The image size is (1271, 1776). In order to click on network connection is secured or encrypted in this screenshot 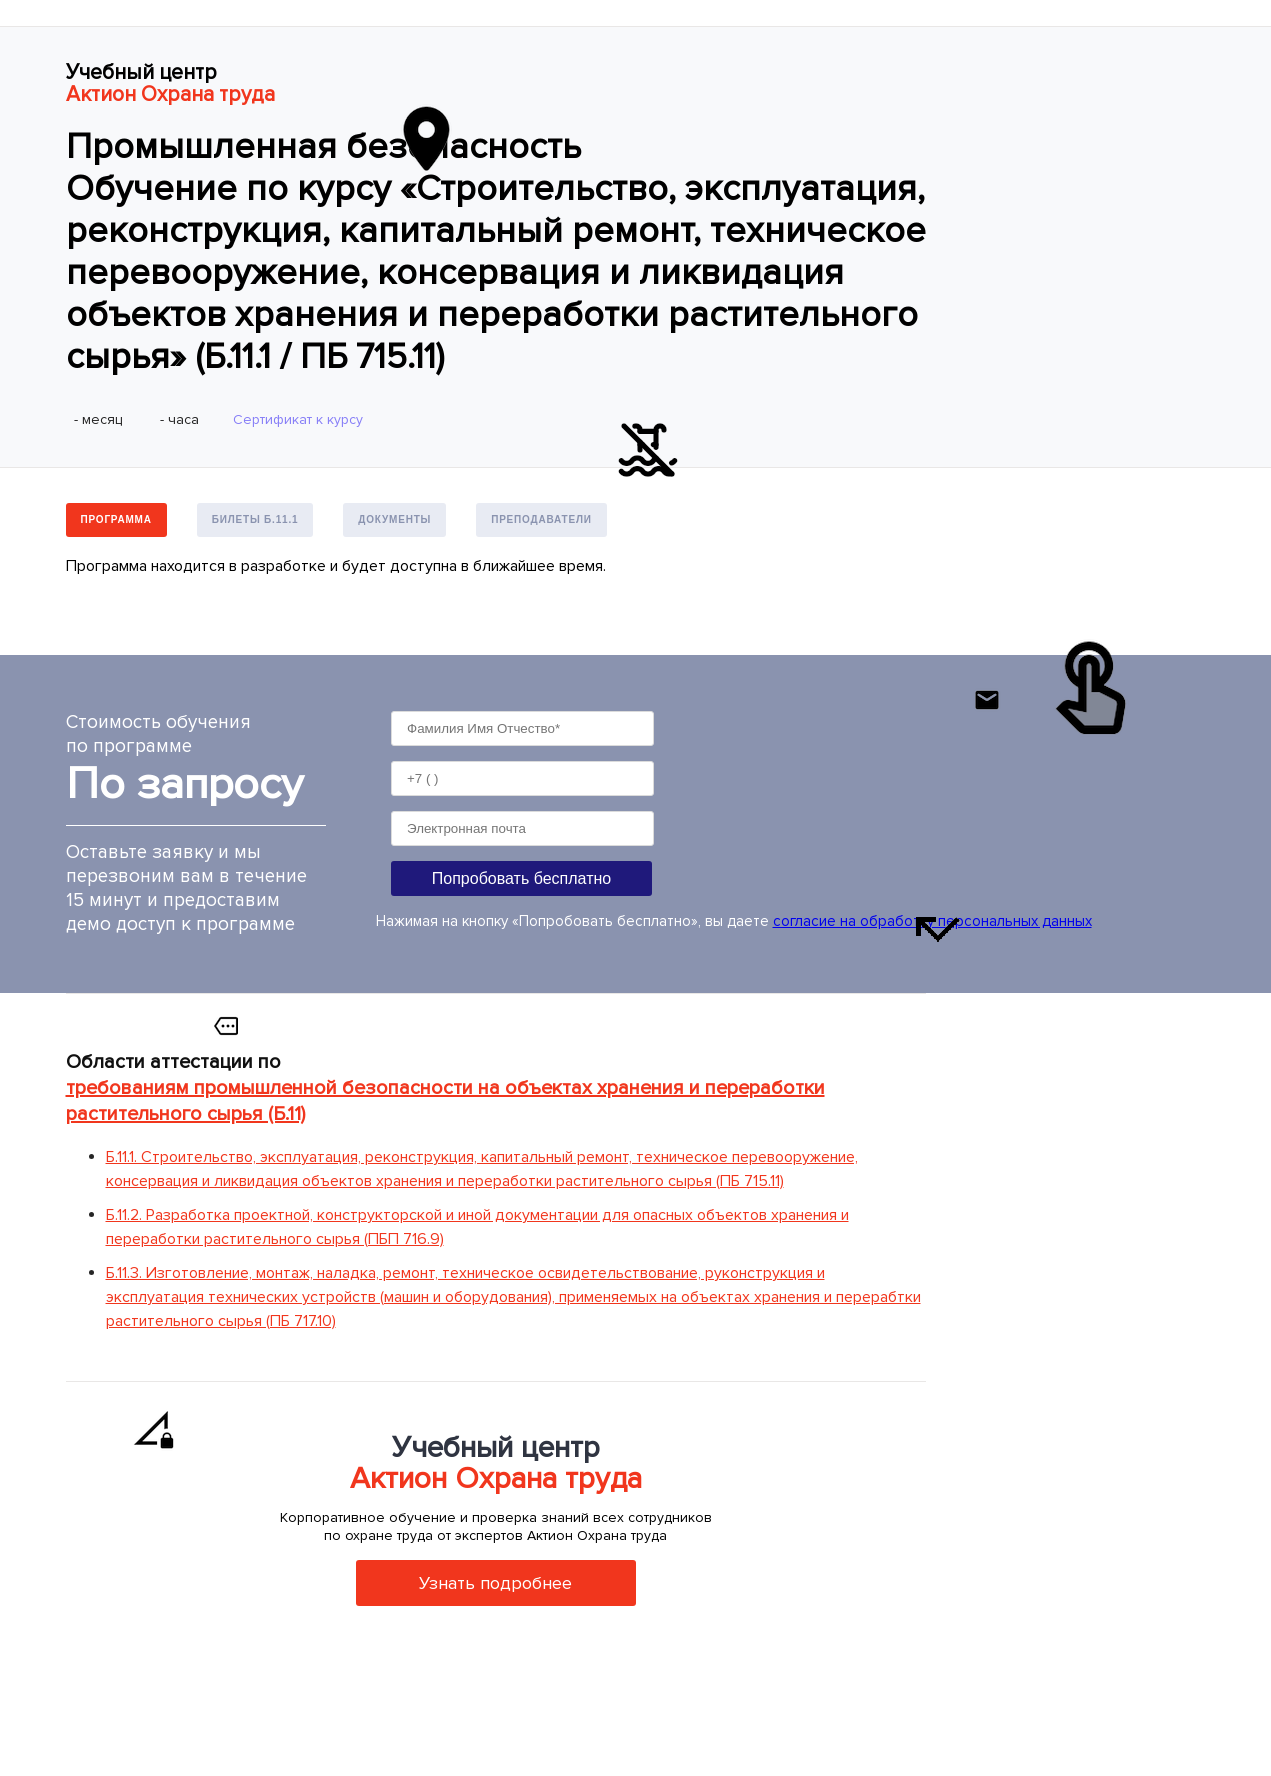, I will do `click(153, 1430)`.